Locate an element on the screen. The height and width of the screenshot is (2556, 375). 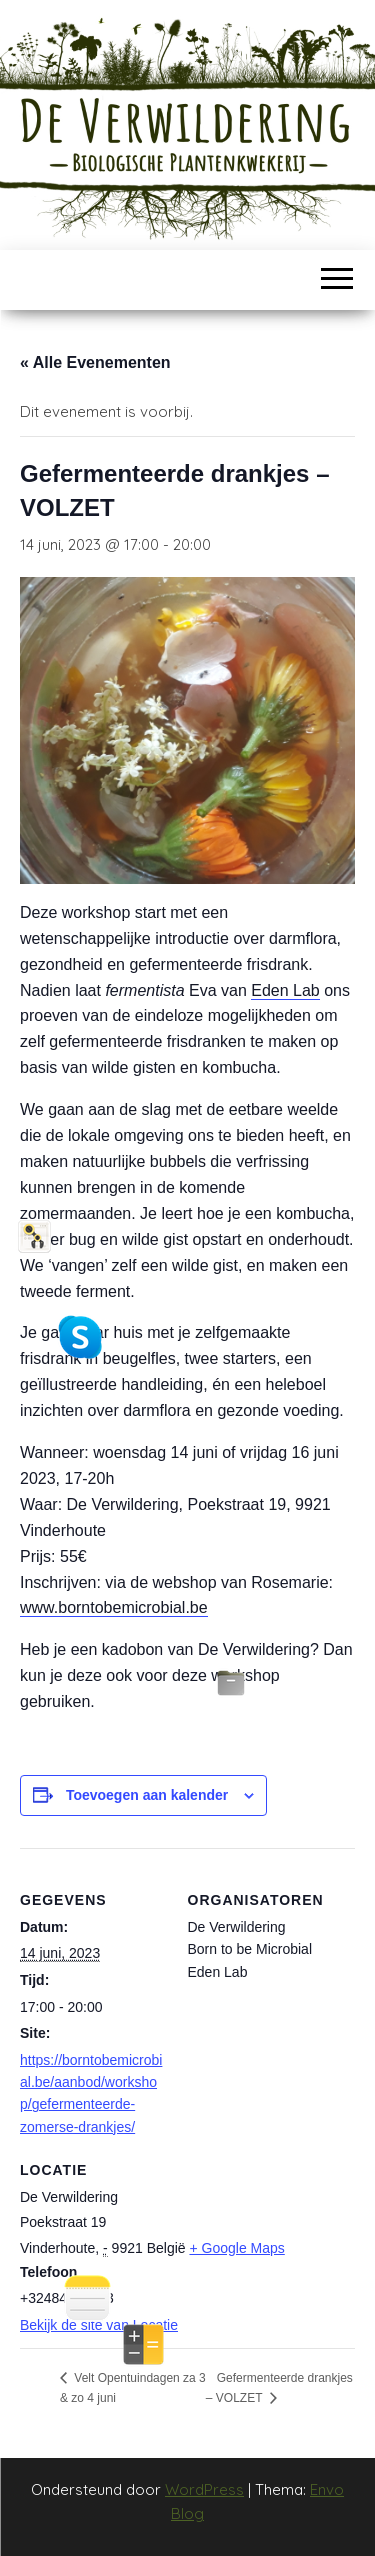
open the builder app for development projects is located at coordinates (34, 1236).